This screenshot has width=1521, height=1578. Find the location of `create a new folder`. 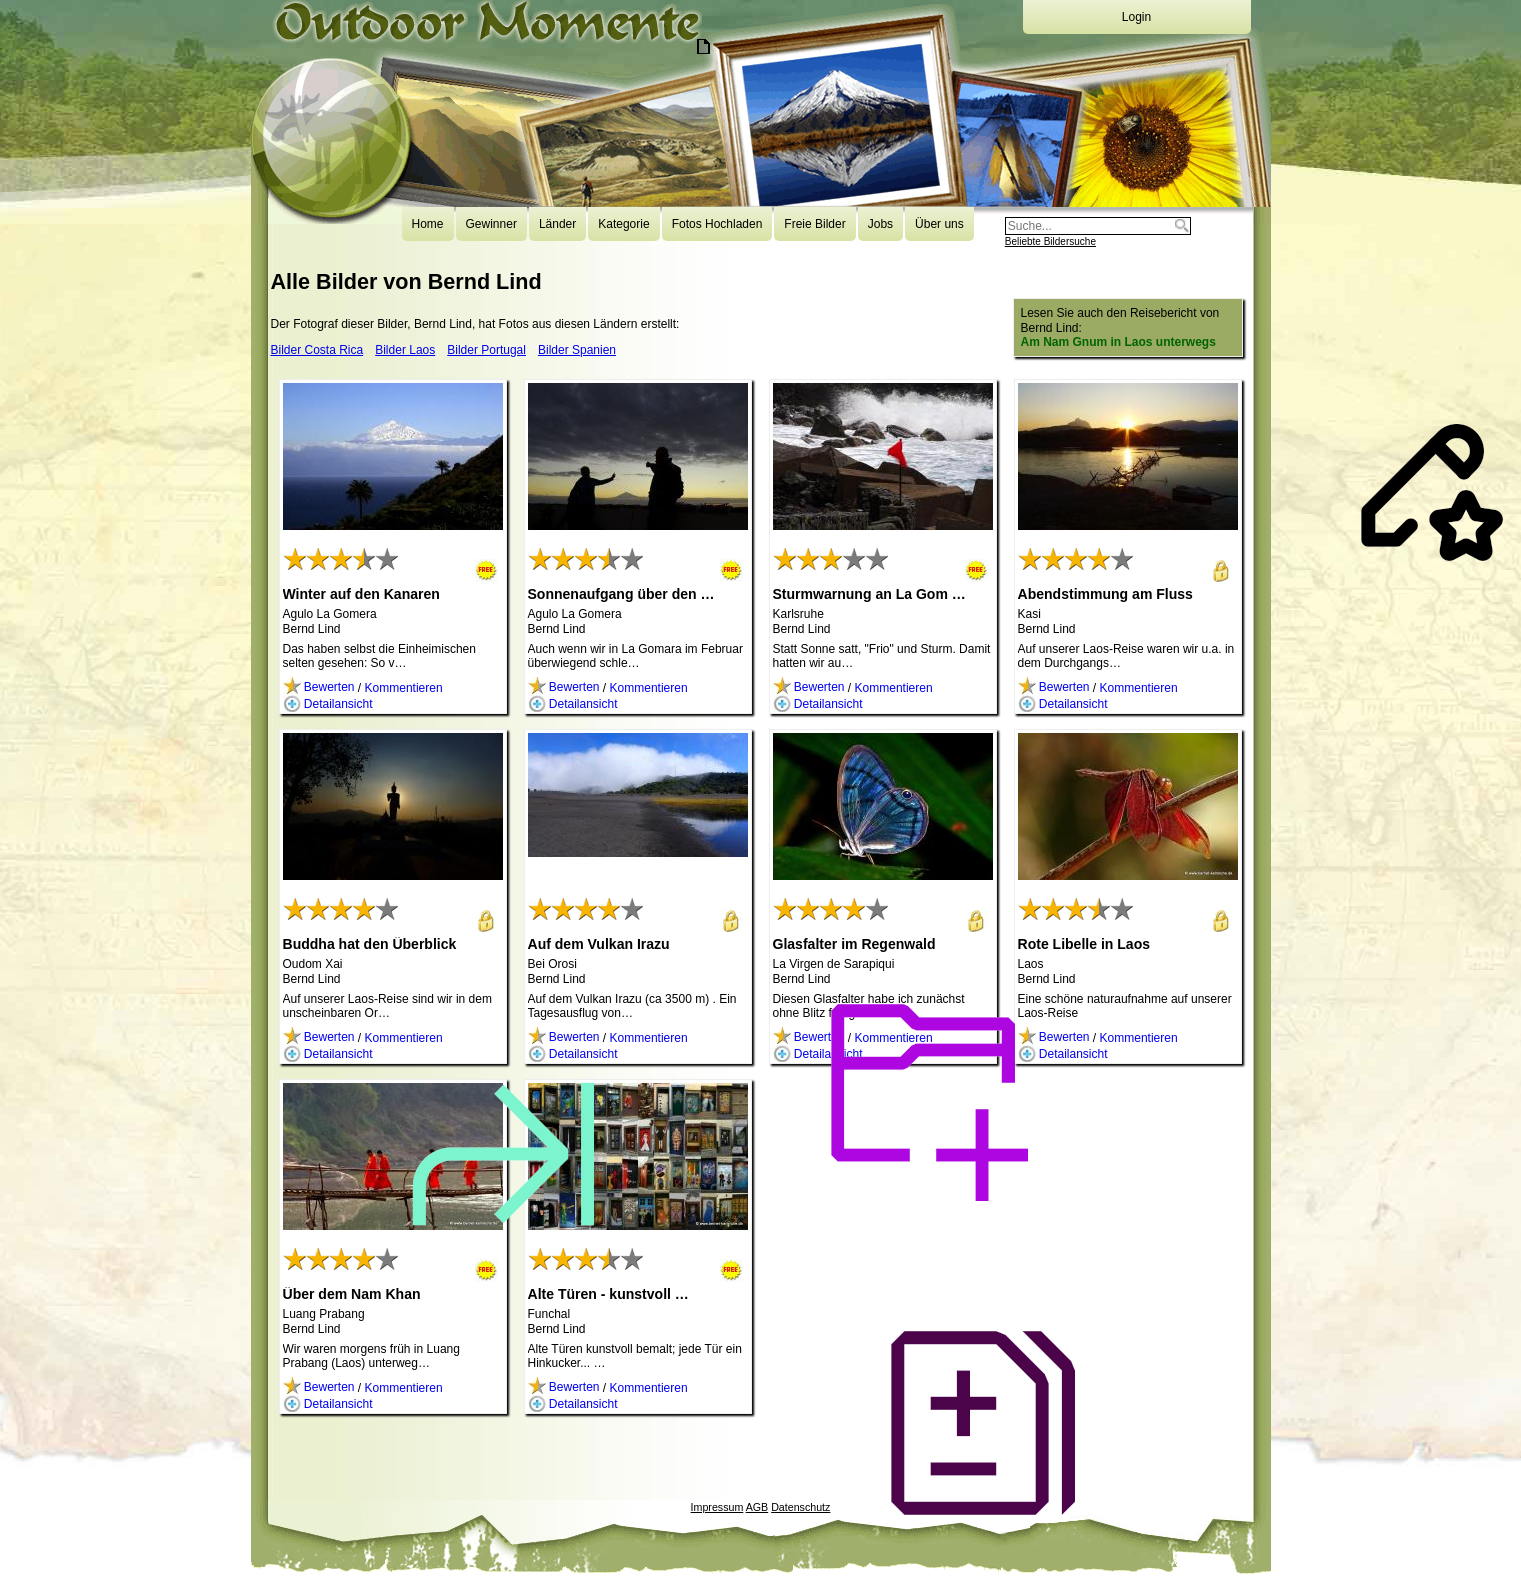

create a new folder is located at coordinates (923, 1096).